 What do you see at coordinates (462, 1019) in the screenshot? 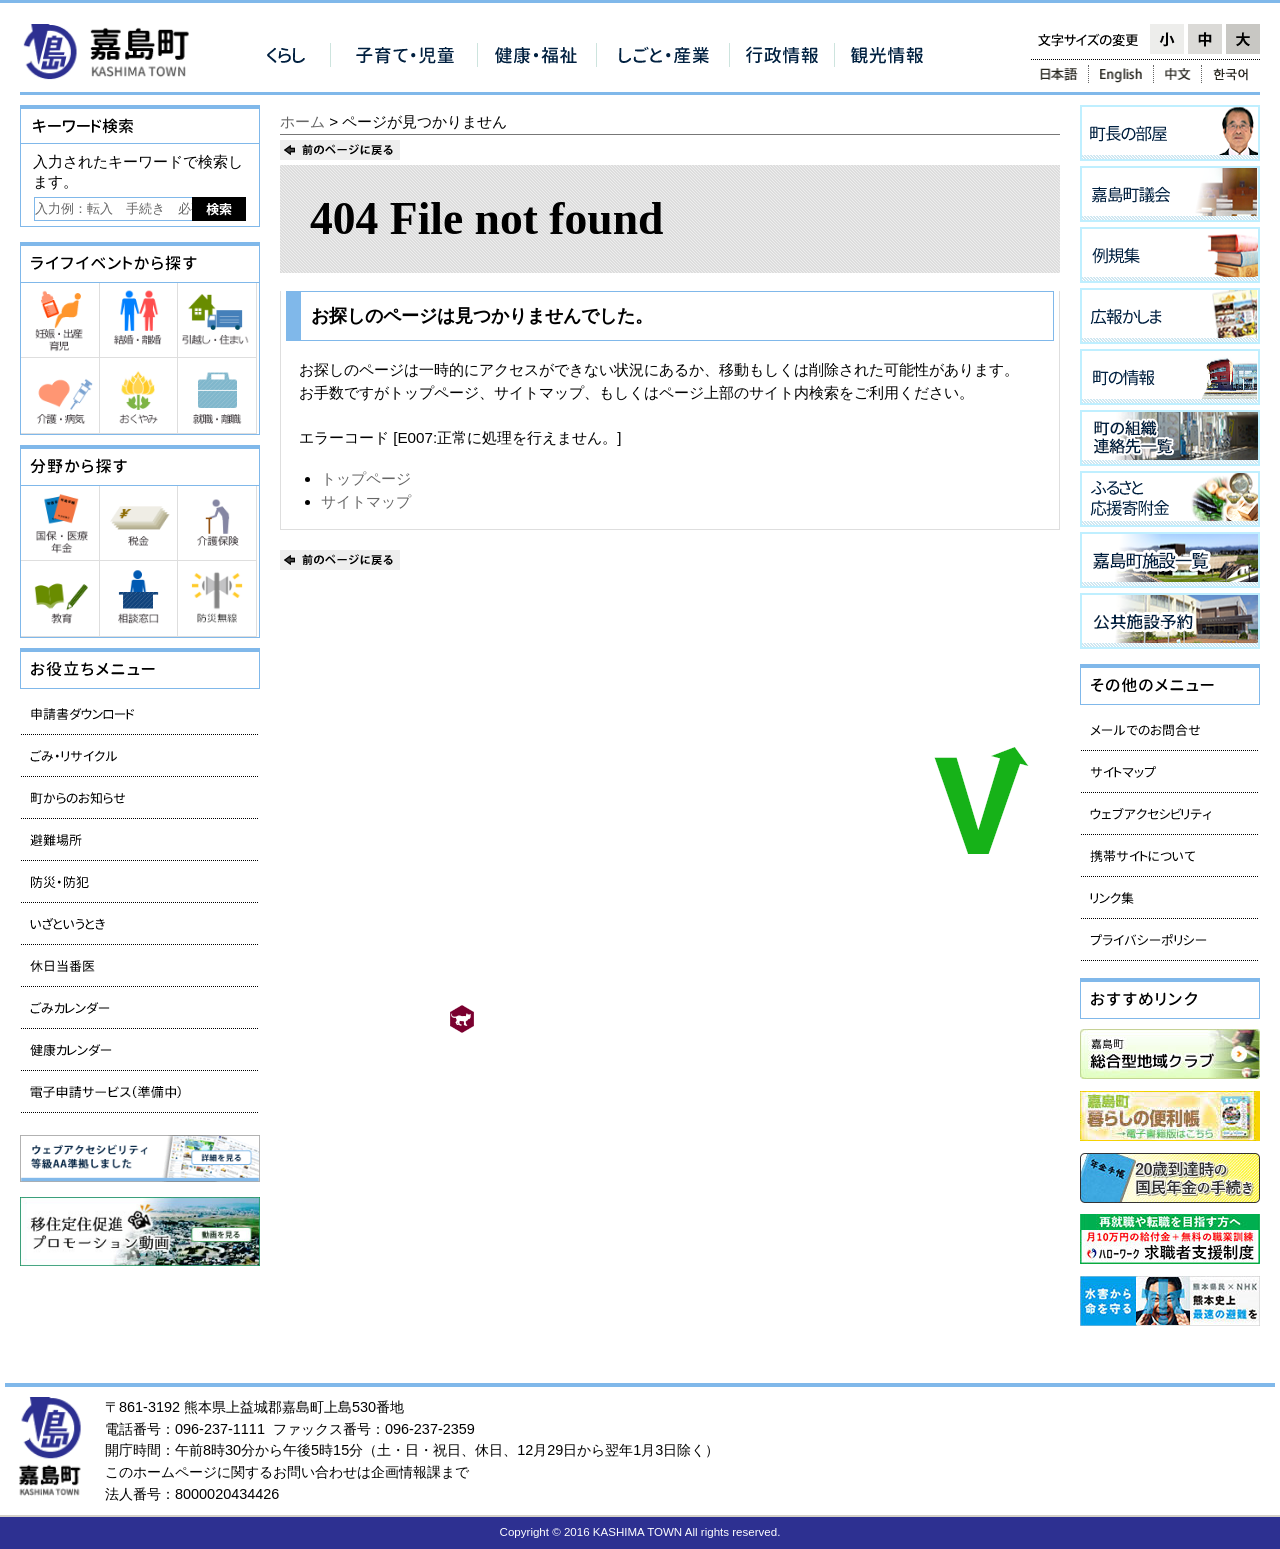
I see `open TiddlyWiki application` at bounding box center [462, 1019].